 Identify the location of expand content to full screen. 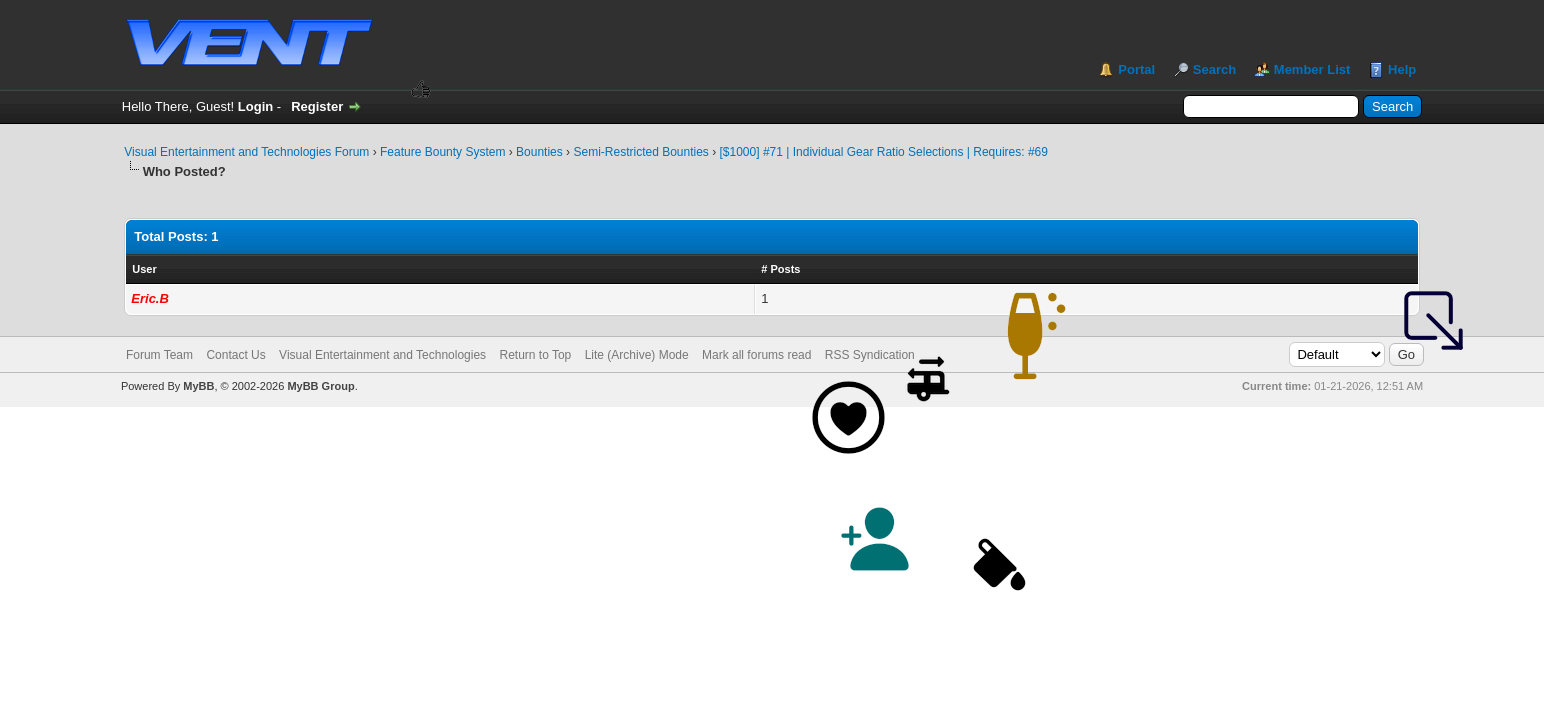
(1433, 320).